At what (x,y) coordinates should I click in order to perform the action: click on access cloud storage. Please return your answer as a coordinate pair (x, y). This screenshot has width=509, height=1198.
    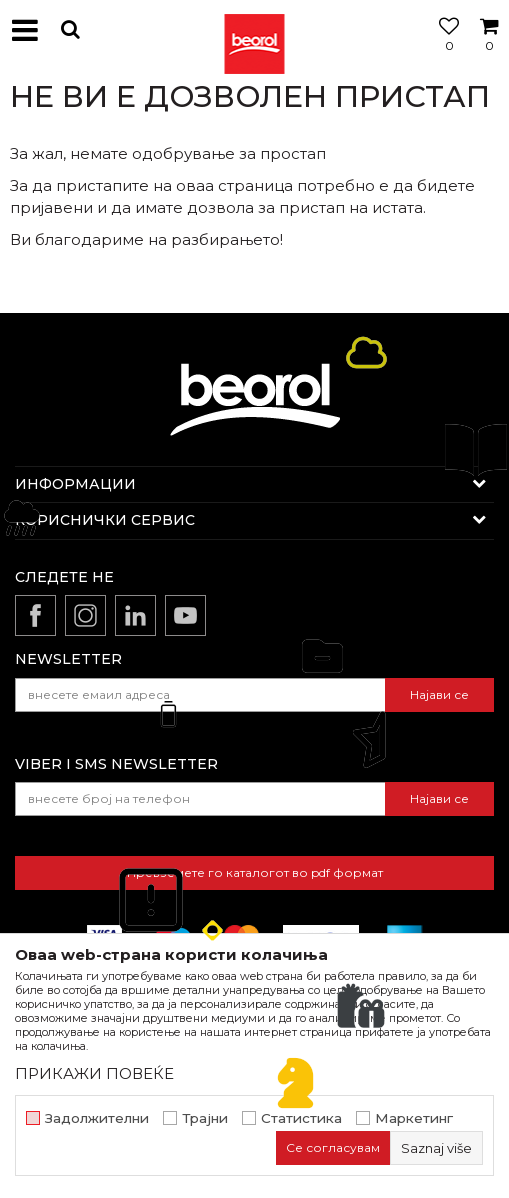
    Looking at the image, I should click on (366, 352).